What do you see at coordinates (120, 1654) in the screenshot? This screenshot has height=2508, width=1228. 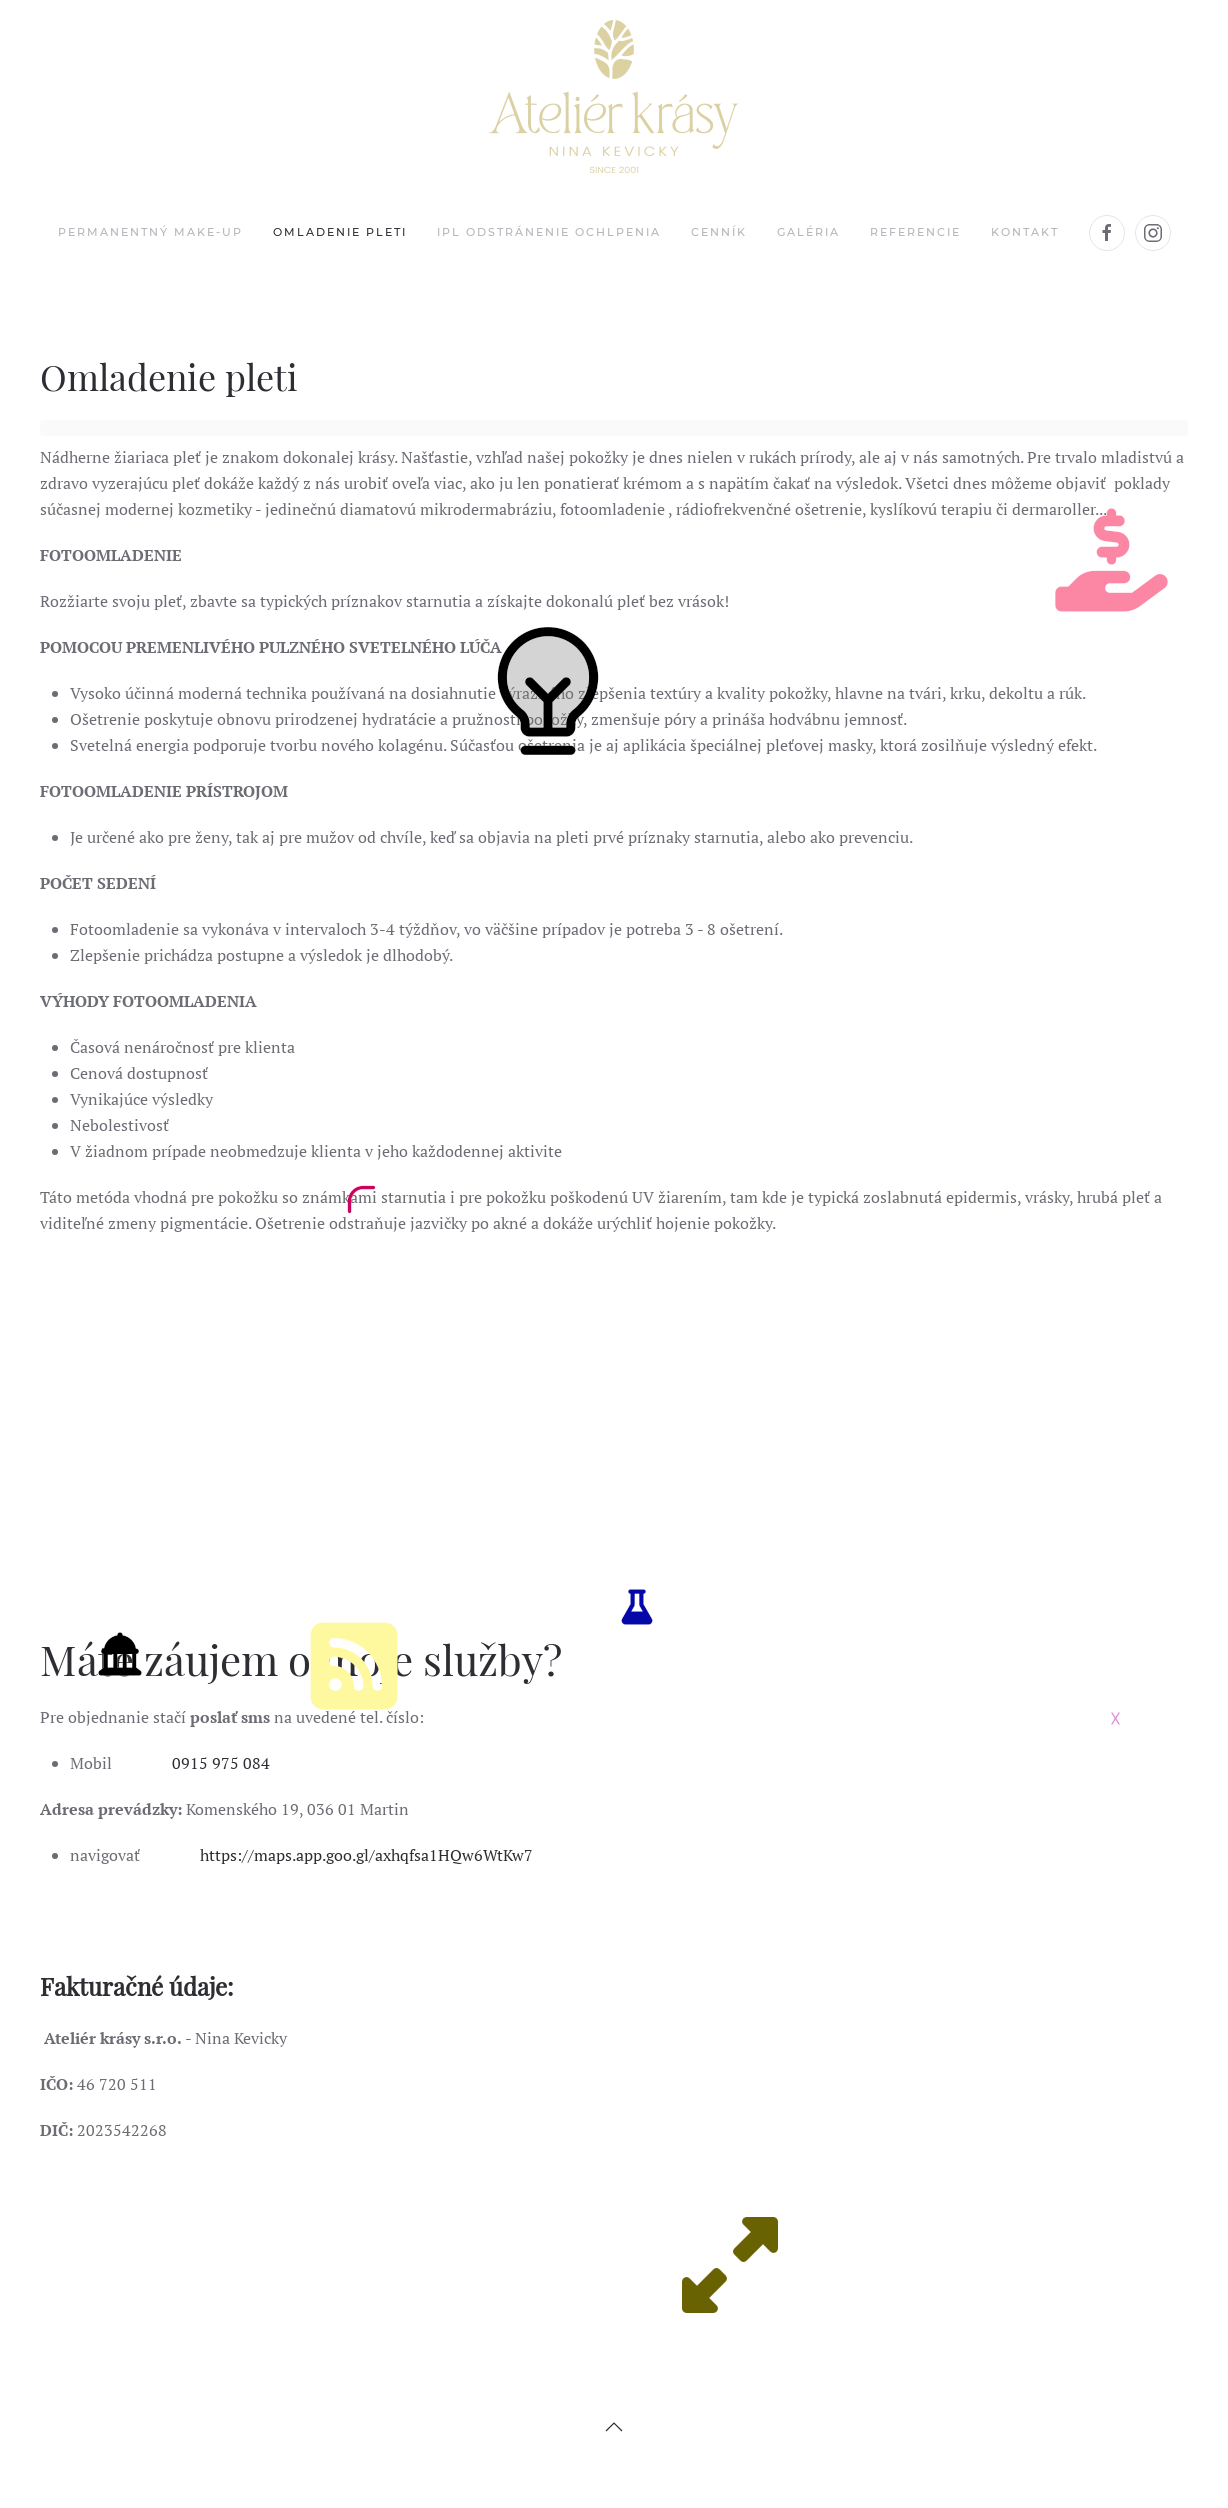 I see `view government or civic services` at bounding box center [120, 1654].